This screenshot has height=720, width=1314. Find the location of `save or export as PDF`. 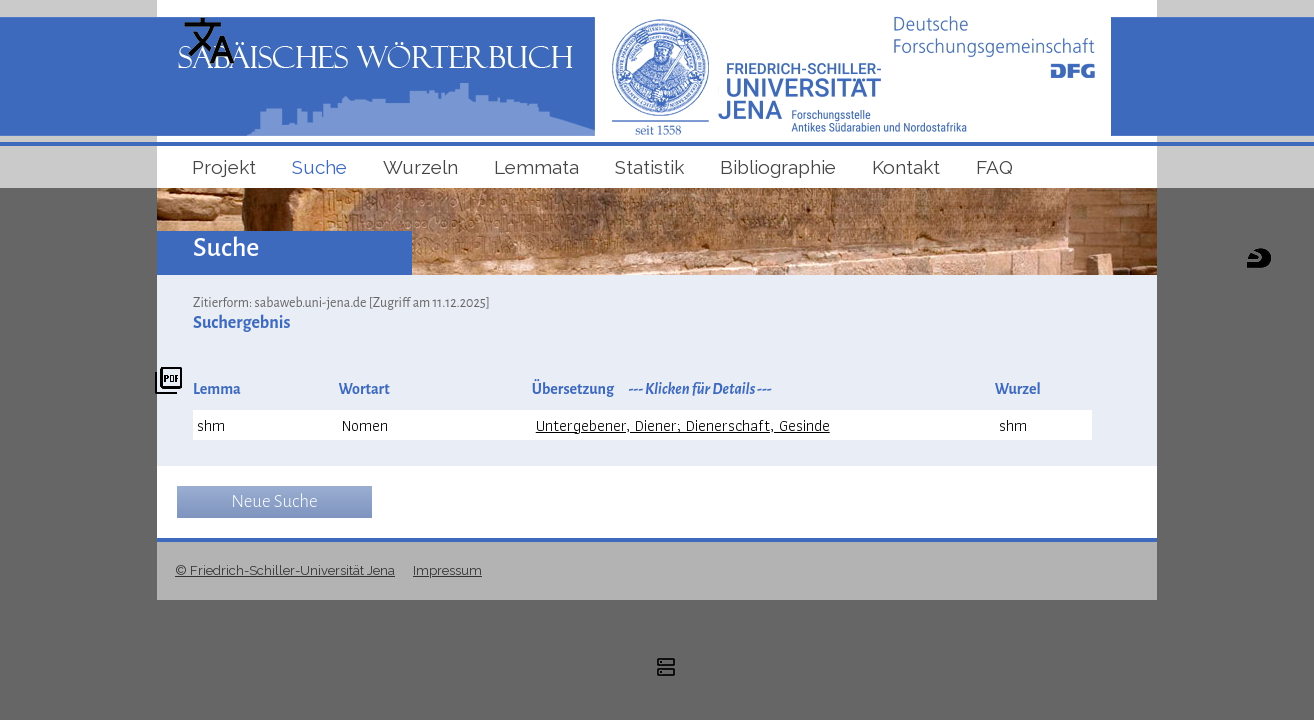

save or export as PDF is located at coordinates (168, 380).